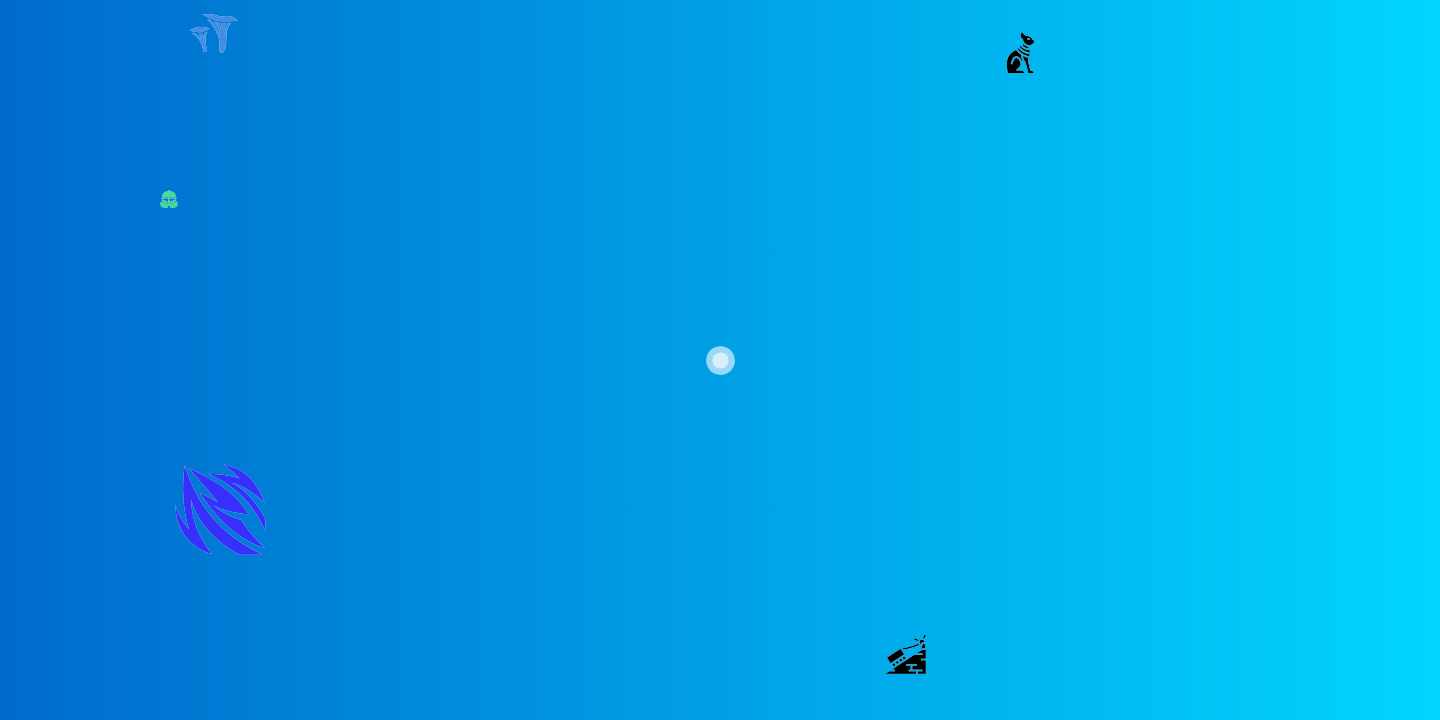 This screenshot has height=720, width=1440. Describe the element at coordinates (1020, 52) in the screenshot. I see `access Egyptian mythology content or games` at that location.